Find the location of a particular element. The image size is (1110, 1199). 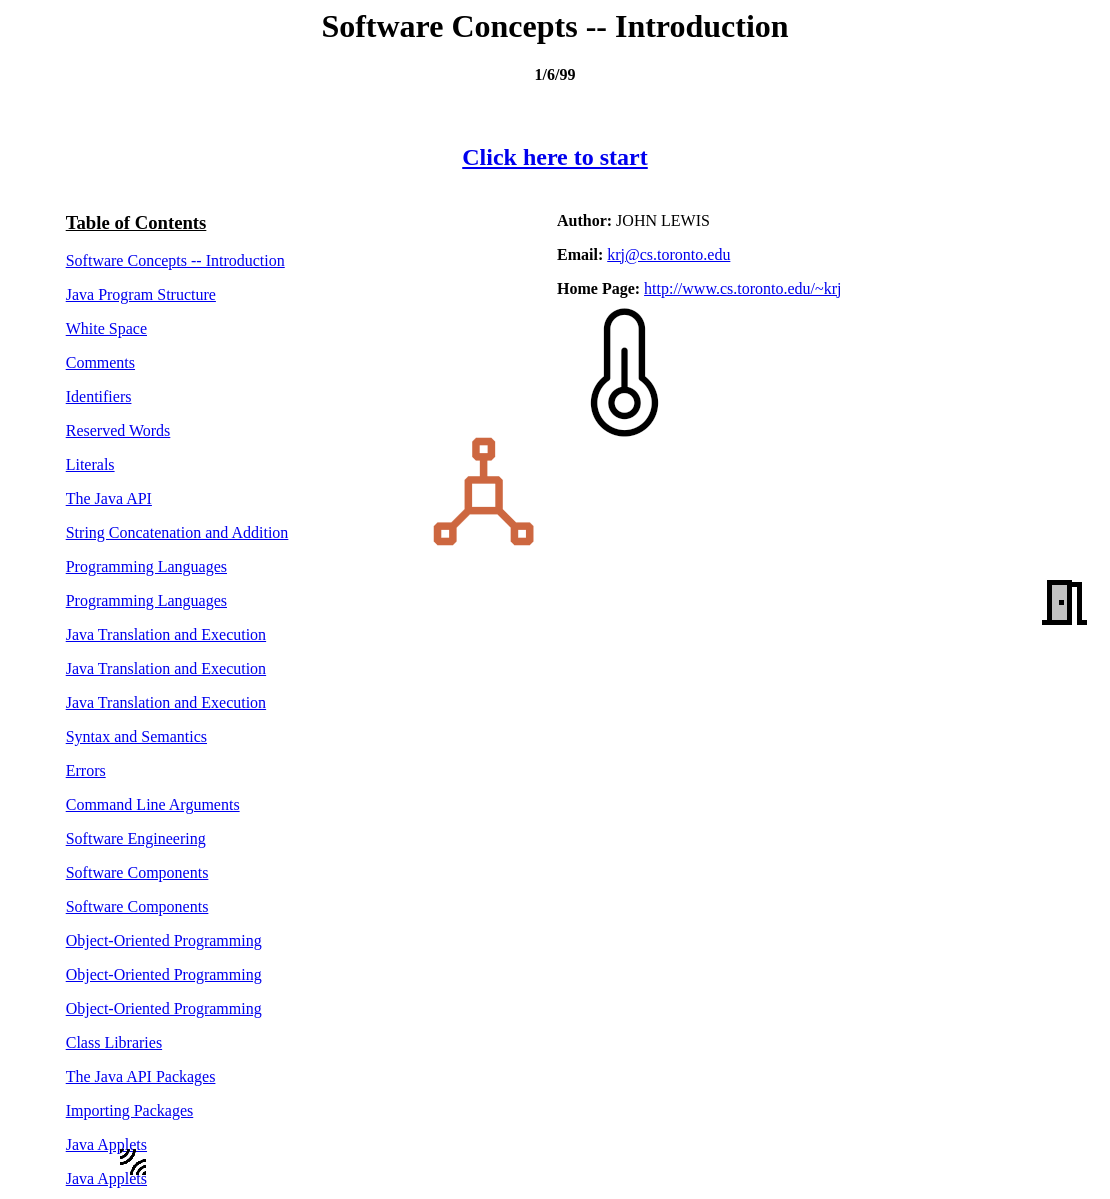

enable light leak or lens flare effect is located at coordinates (133, 1162).